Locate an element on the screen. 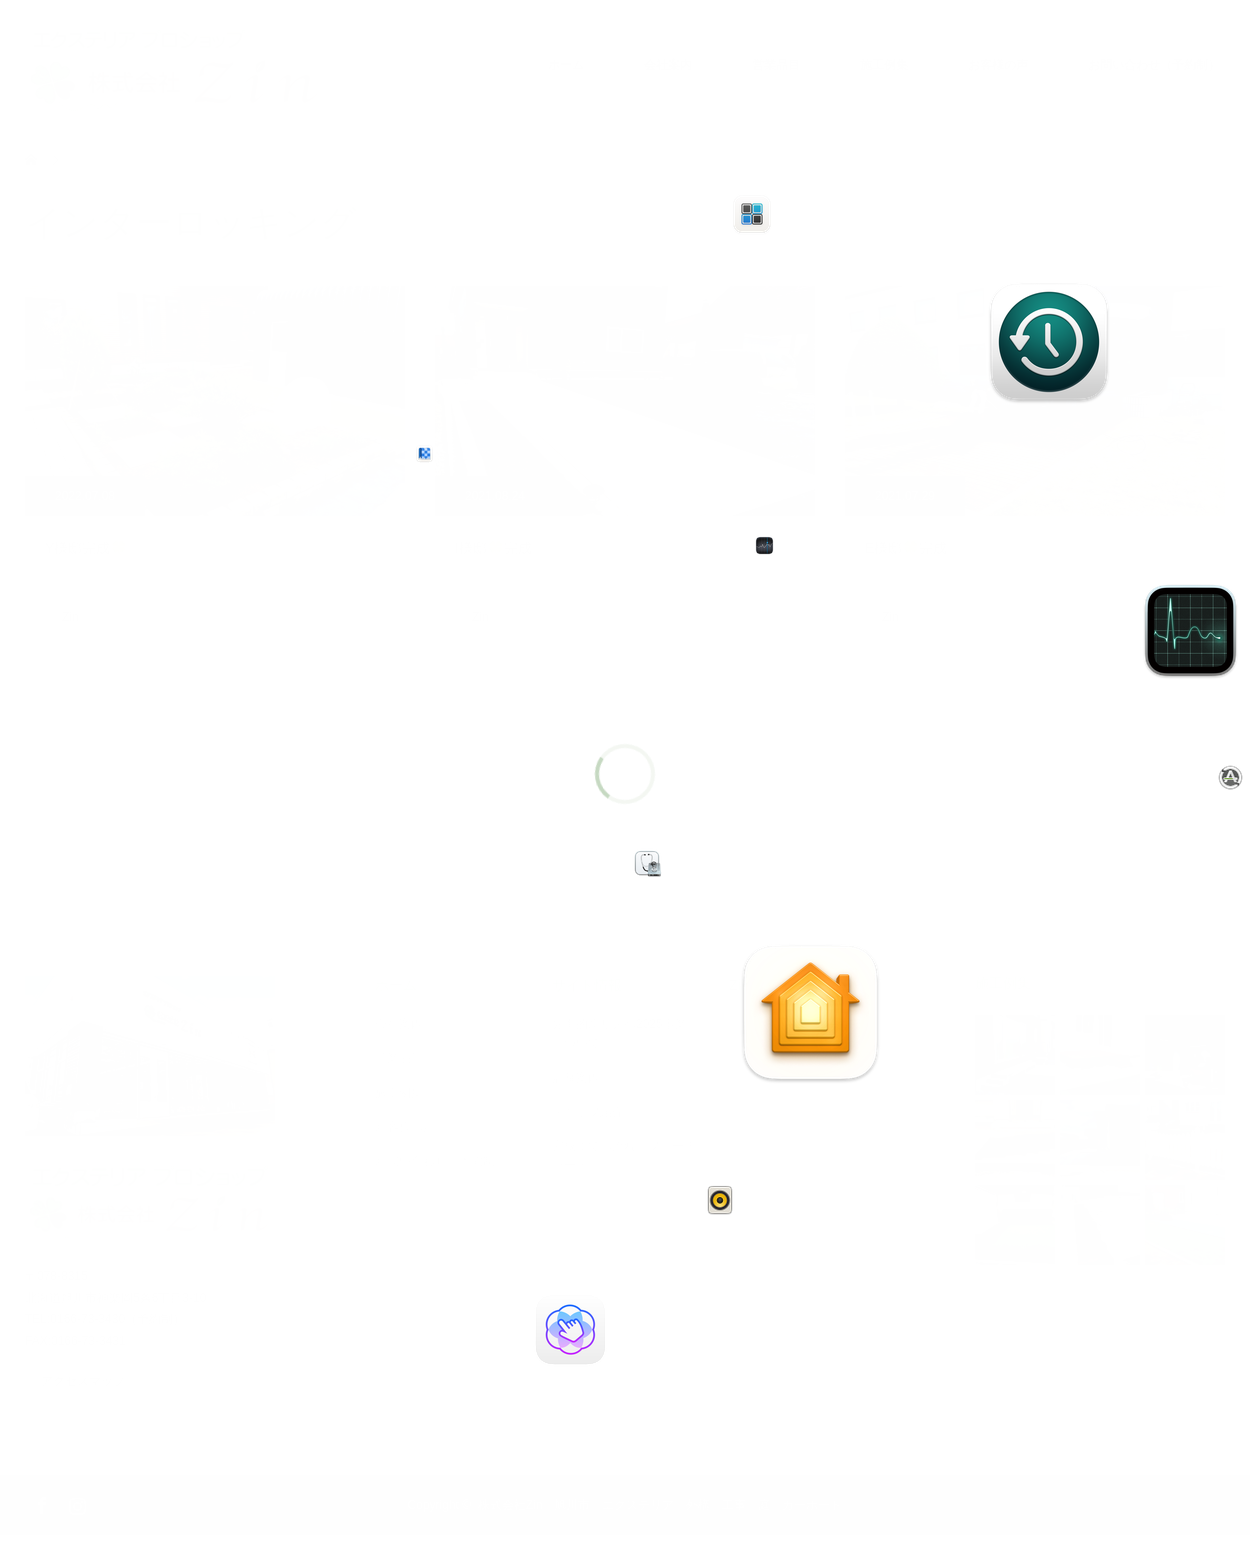 Image resolution: width=1250 pixels, height=1547 pixels. open the Stocks app is located at coordinates (764, 545).